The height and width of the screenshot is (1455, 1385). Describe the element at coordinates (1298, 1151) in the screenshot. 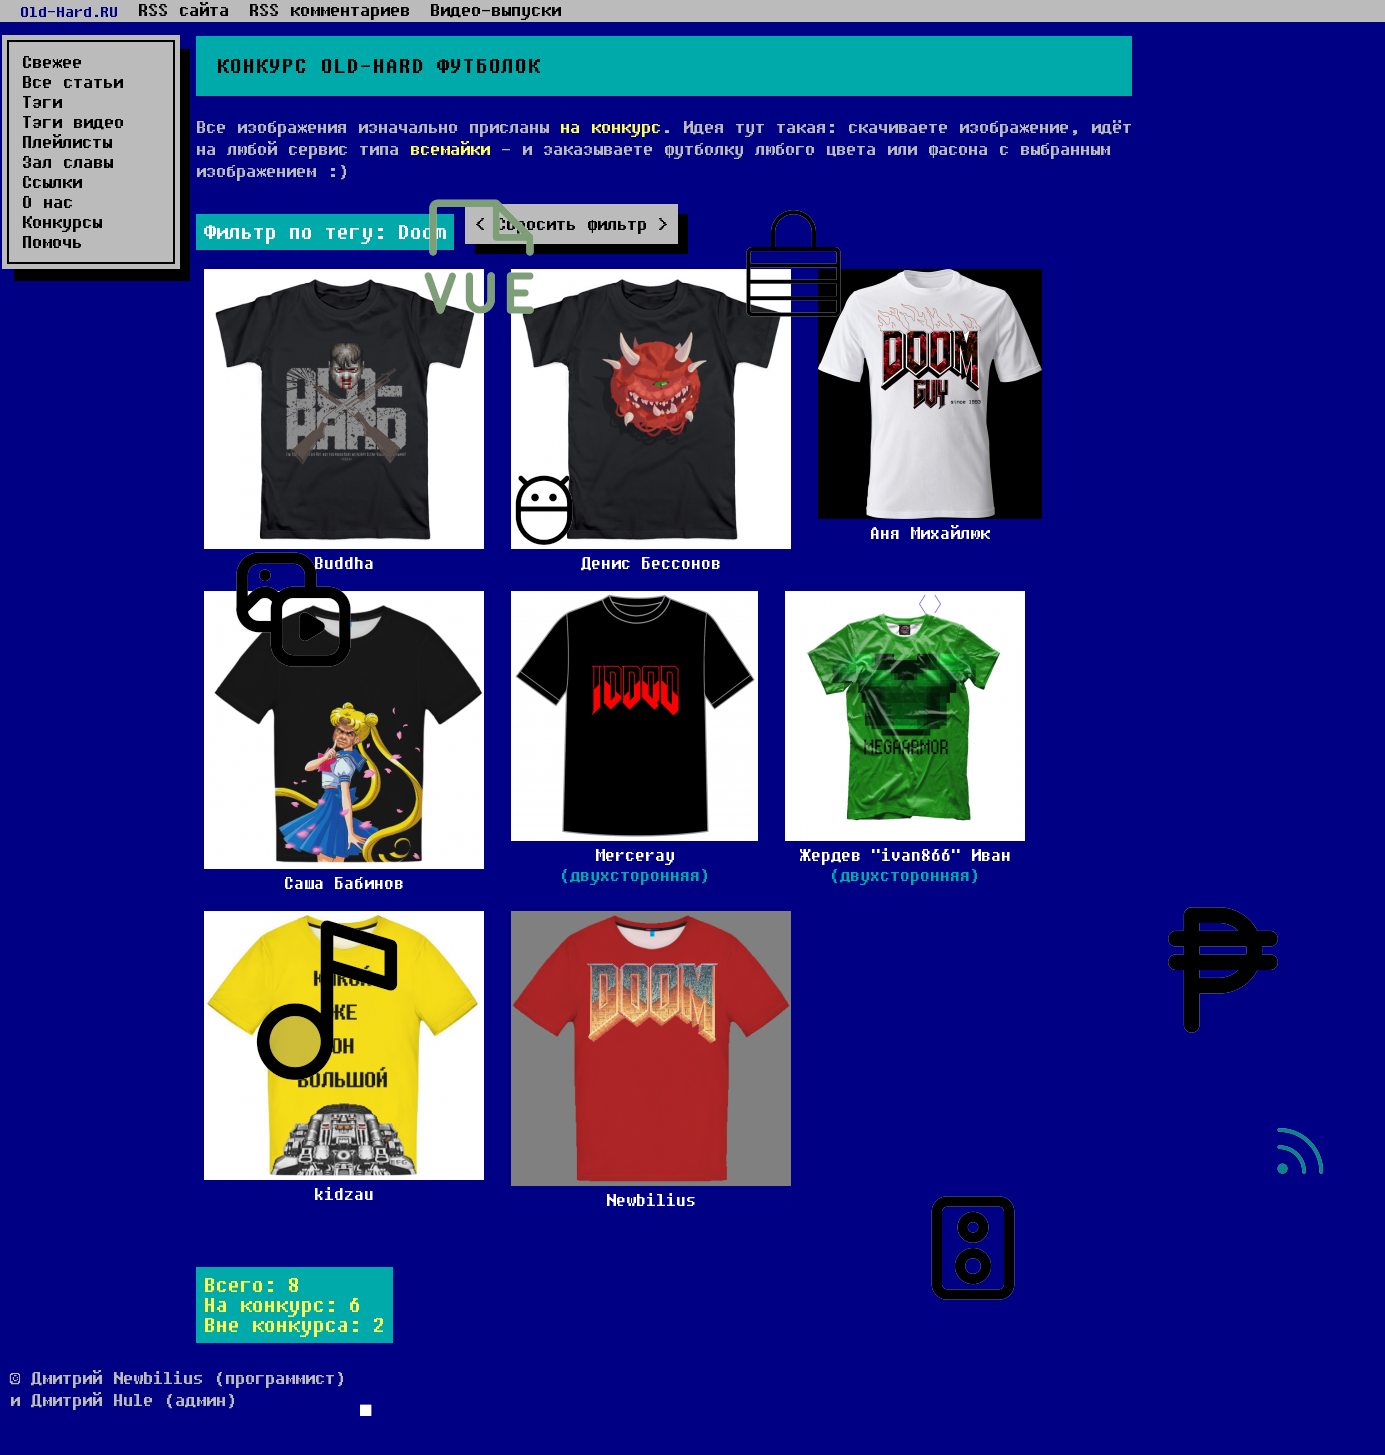

I see `subscribe to RSS feed` at that location.